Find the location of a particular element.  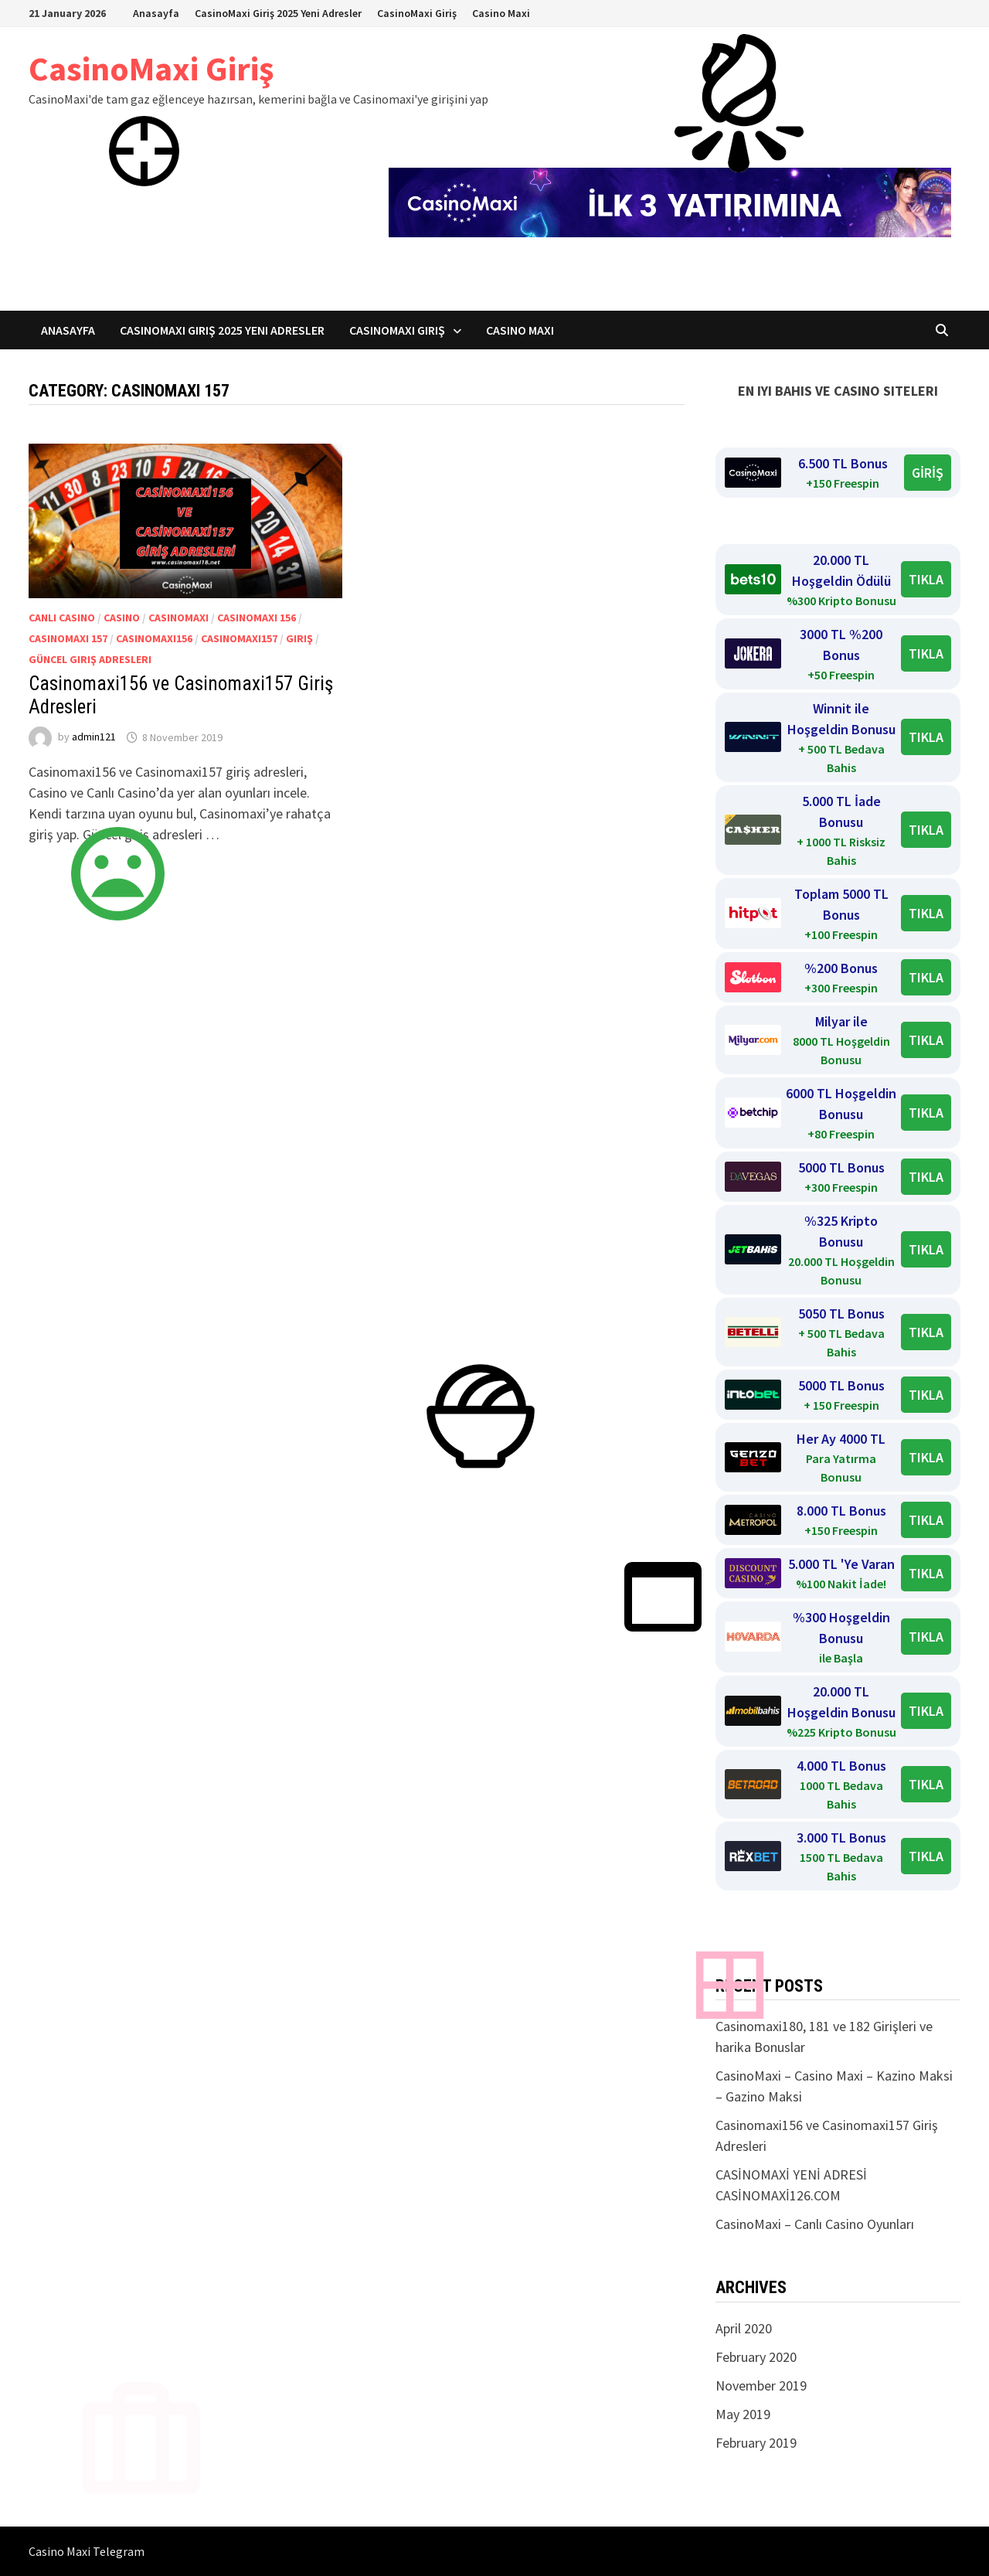

access campfire or outdoor activity features is located at coordinates (739, 103).